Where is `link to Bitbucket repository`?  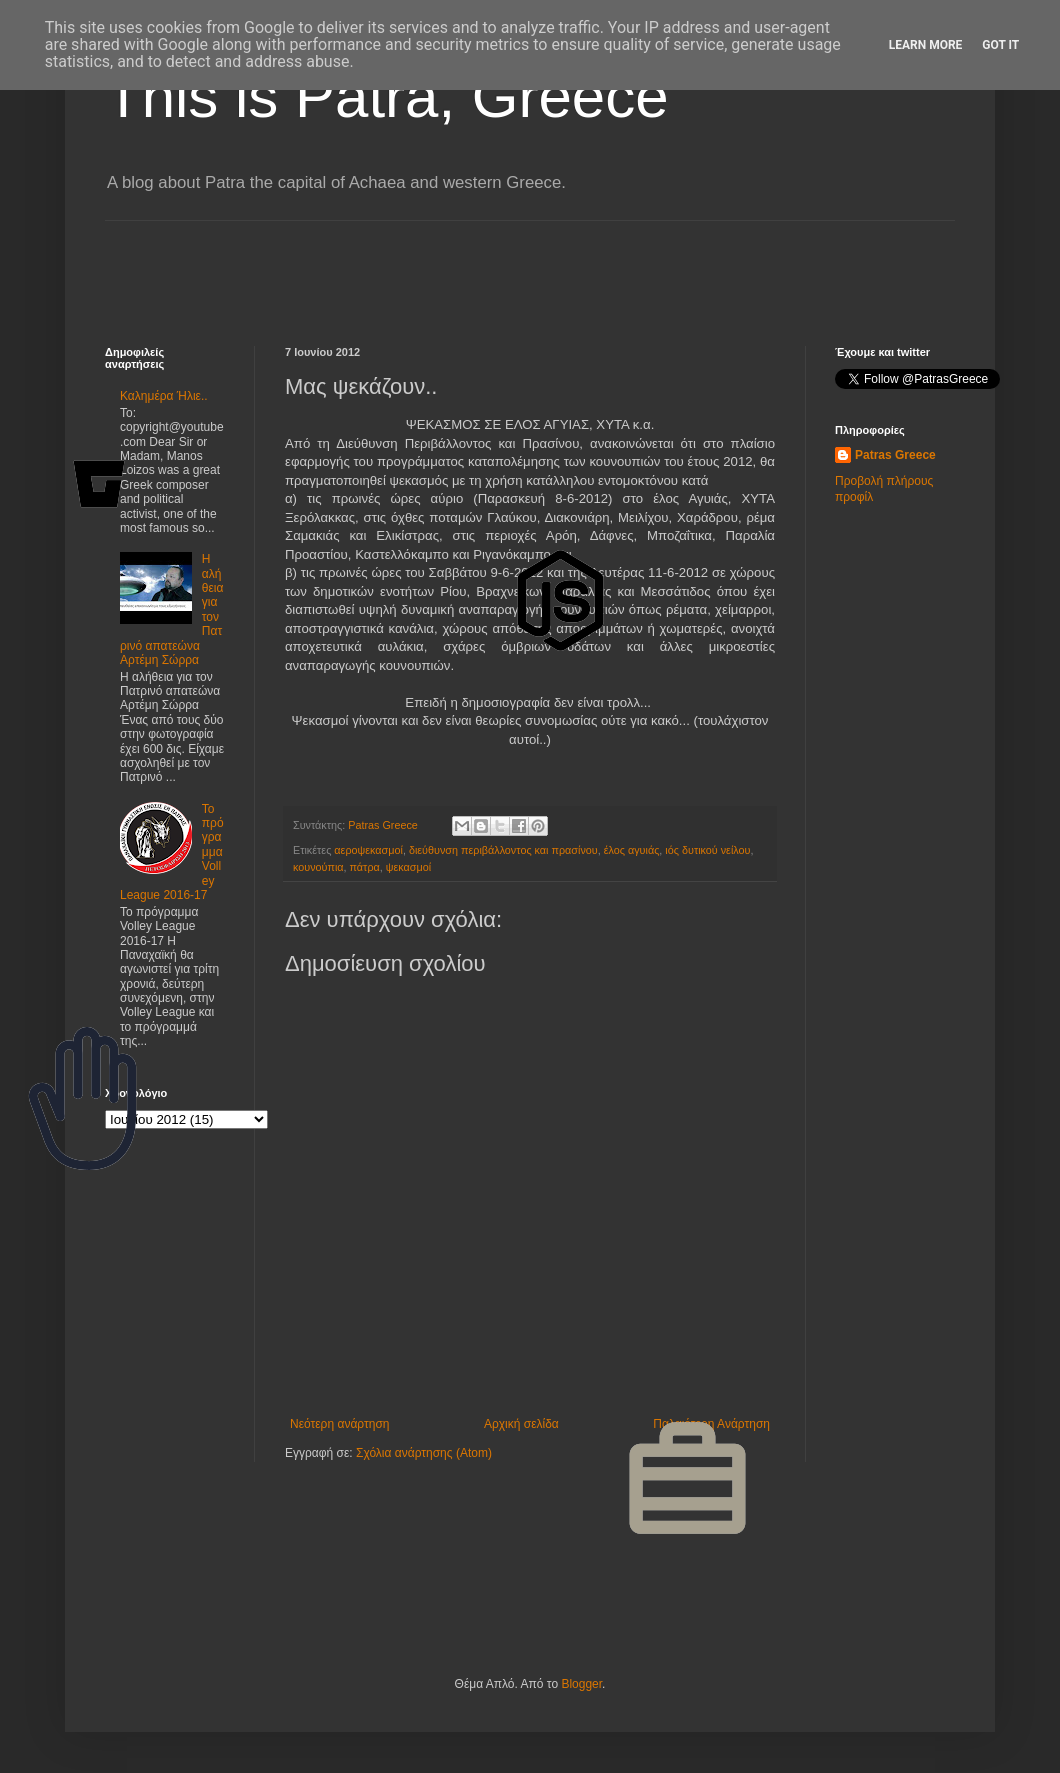 link to Bitbucket repository is located at coordinates (99, 484).